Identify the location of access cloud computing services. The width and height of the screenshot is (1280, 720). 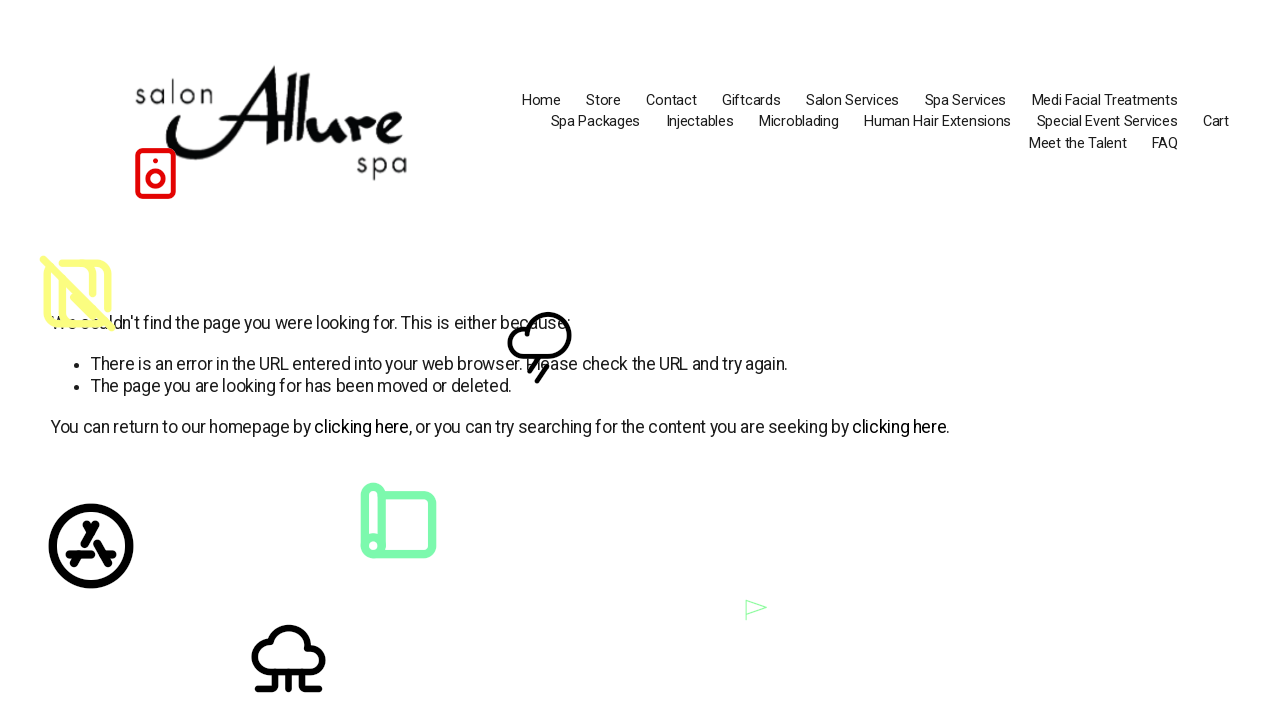
(288, 658).